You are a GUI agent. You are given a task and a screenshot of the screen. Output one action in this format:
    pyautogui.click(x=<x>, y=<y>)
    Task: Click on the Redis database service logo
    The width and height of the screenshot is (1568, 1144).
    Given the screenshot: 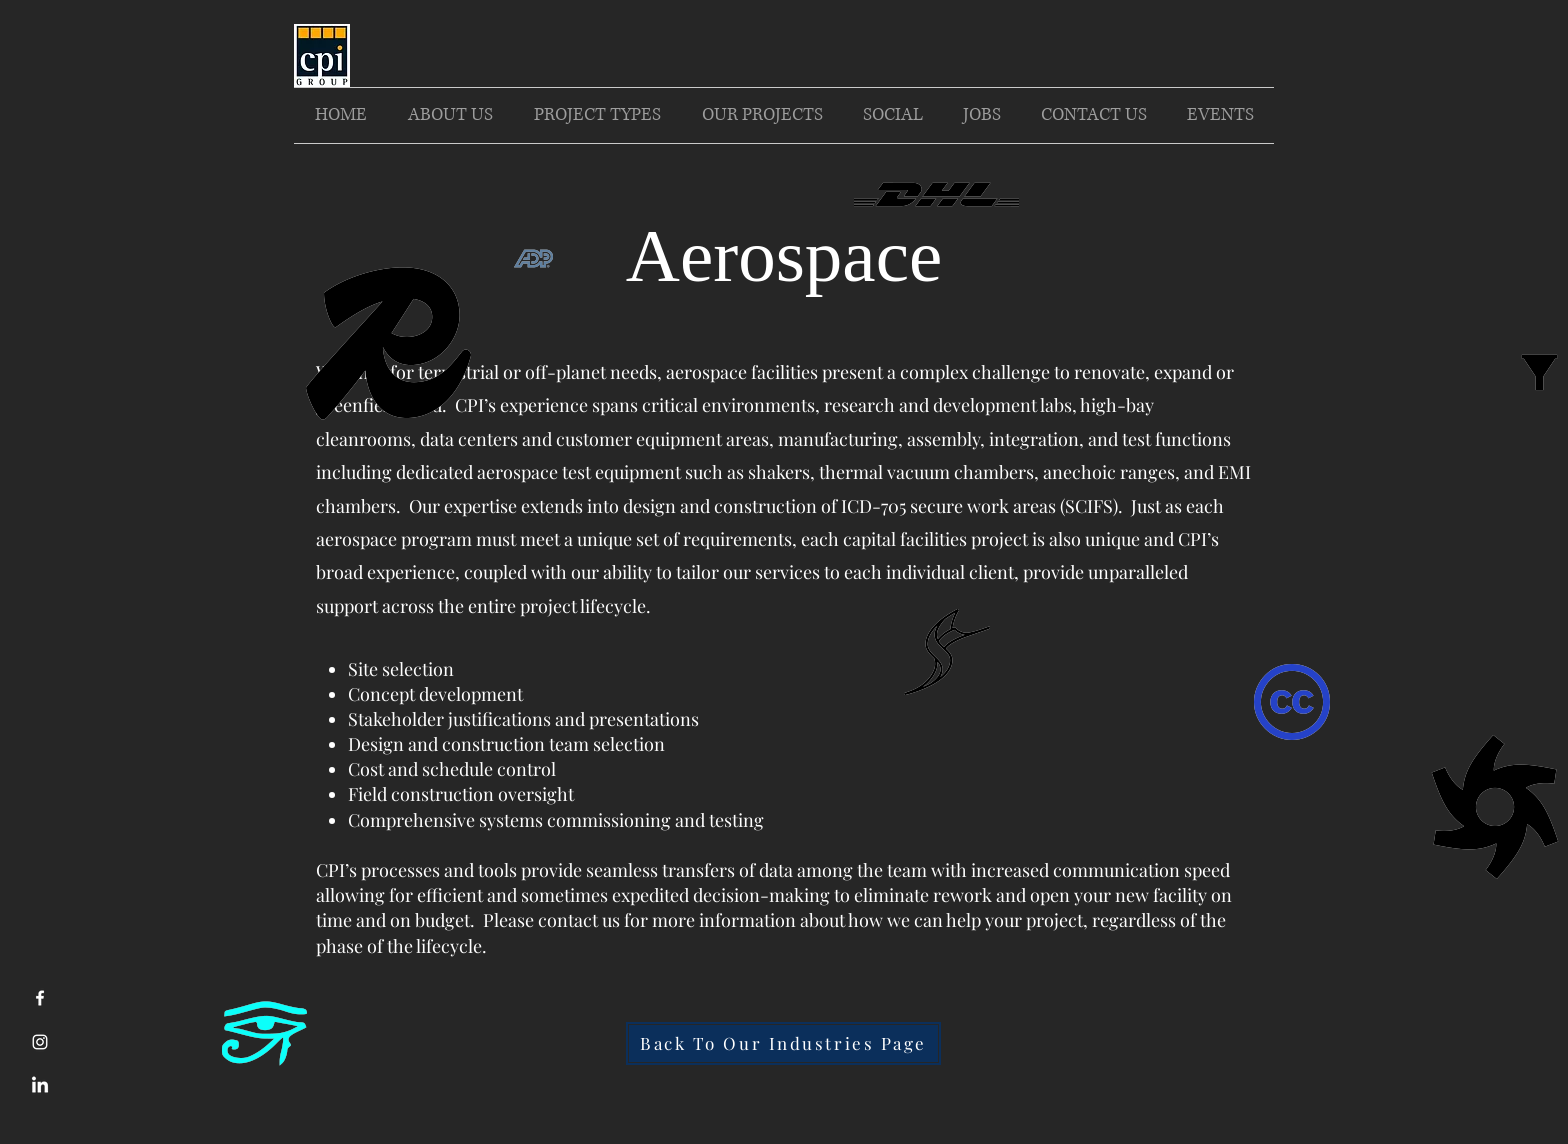 What is the action you would take?
    pyautogui.click(x=388, y=343)
    